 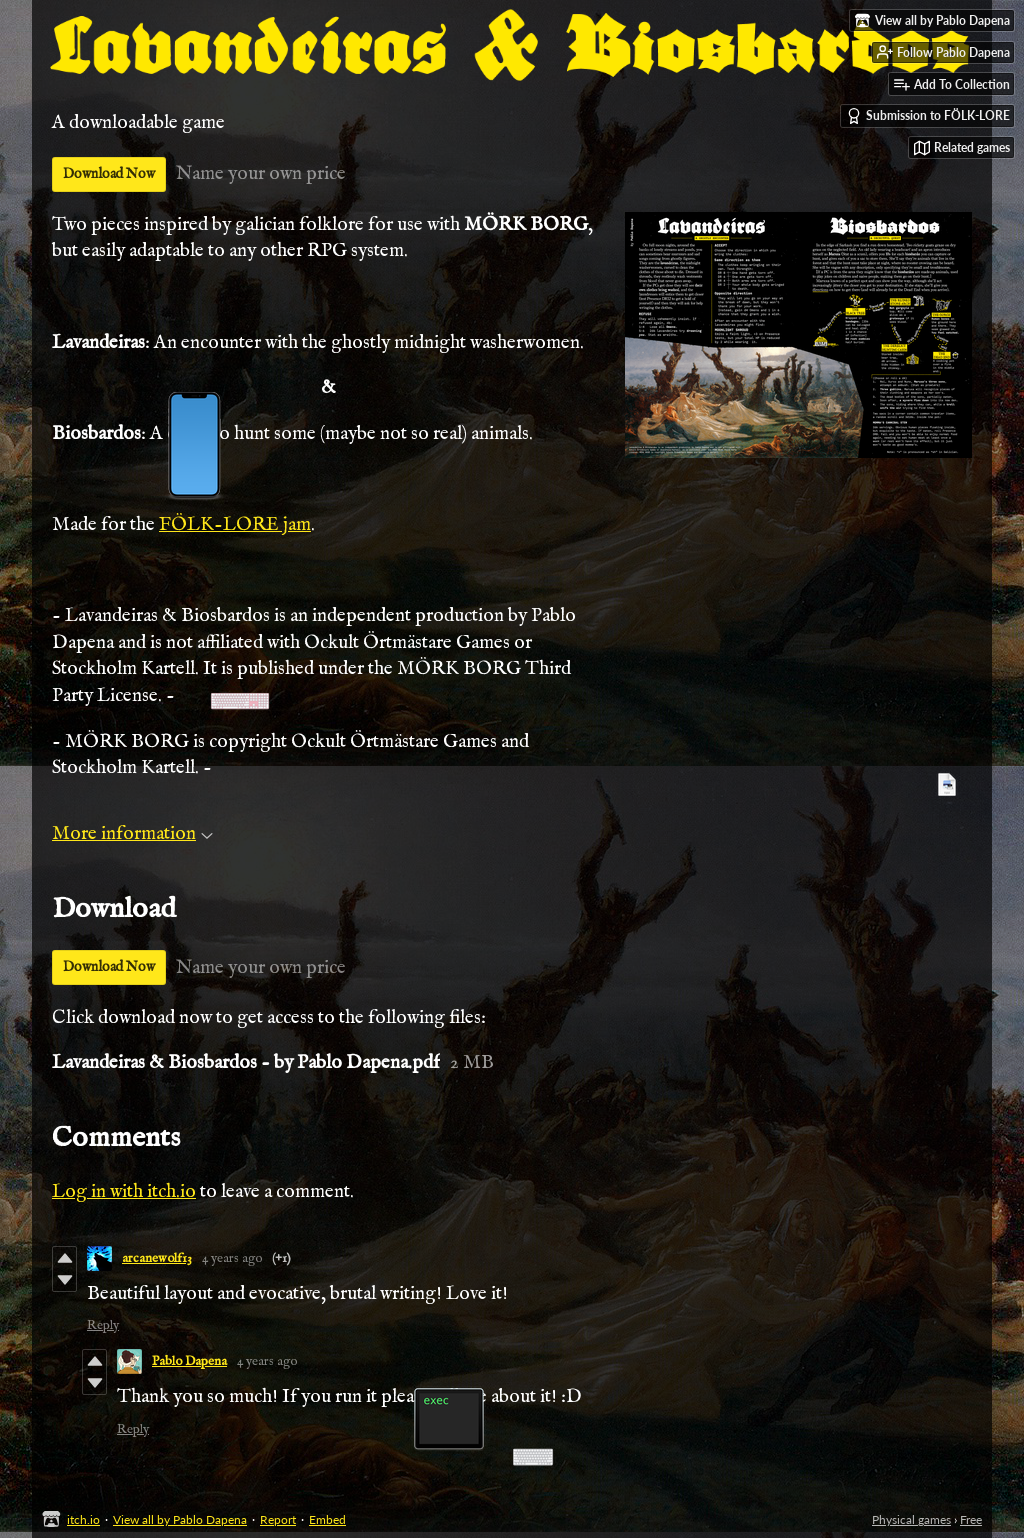 What do you see at coordinates (240, 701) in the screenshot?
I see `connect a bluetooth keyboard` at bounding box center [240, 701].